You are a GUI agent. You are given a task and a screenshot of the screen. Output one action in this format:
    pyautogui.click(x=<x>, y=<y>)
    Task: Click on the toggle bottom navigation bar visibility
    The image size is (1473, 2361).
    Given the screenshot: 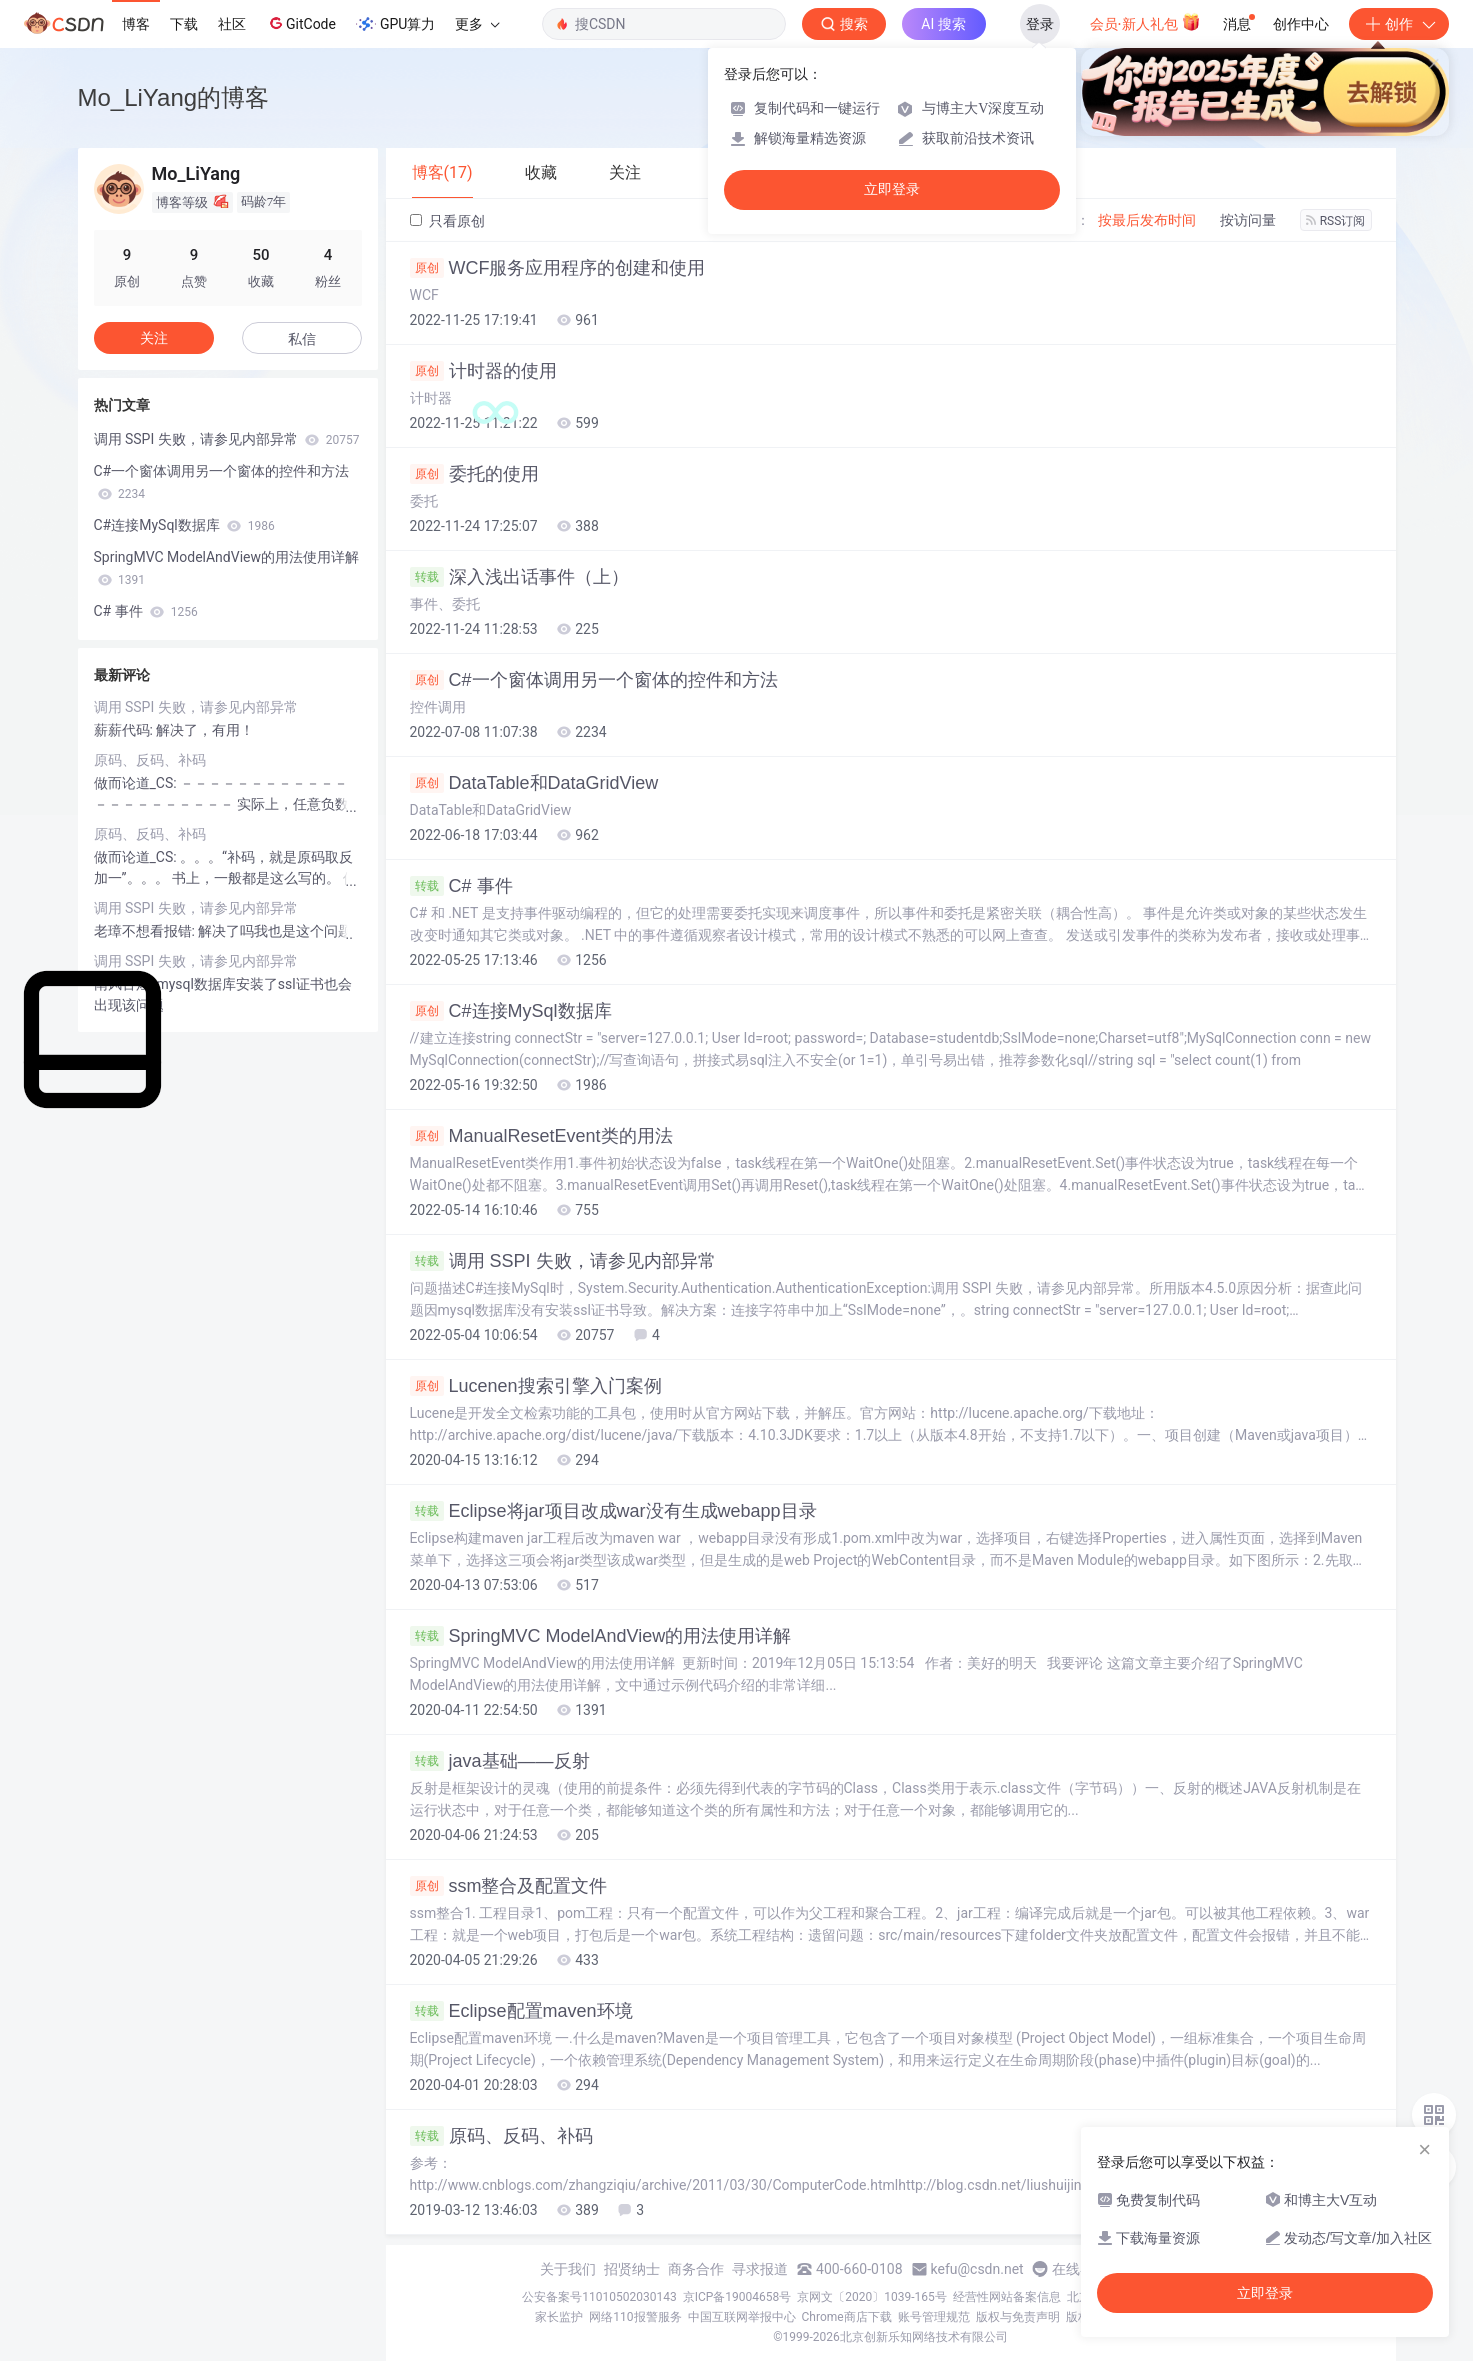 What is the action you would take?
    pyautogui.click(x=92, y=1039)
    